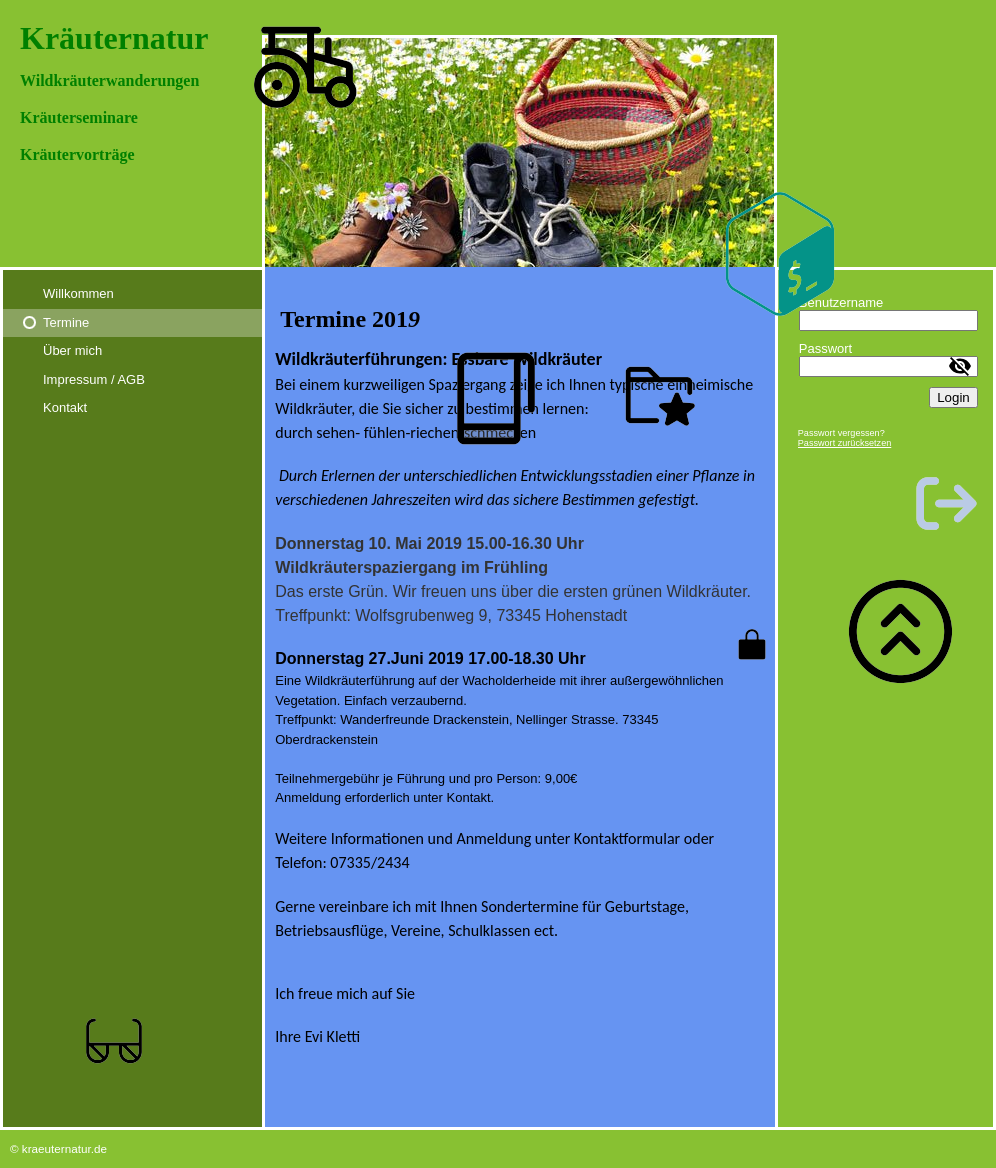 The width and height of the screenshot is (996, 1168). I want to click on indicates towel or linen amenities available, so click(492, 398).